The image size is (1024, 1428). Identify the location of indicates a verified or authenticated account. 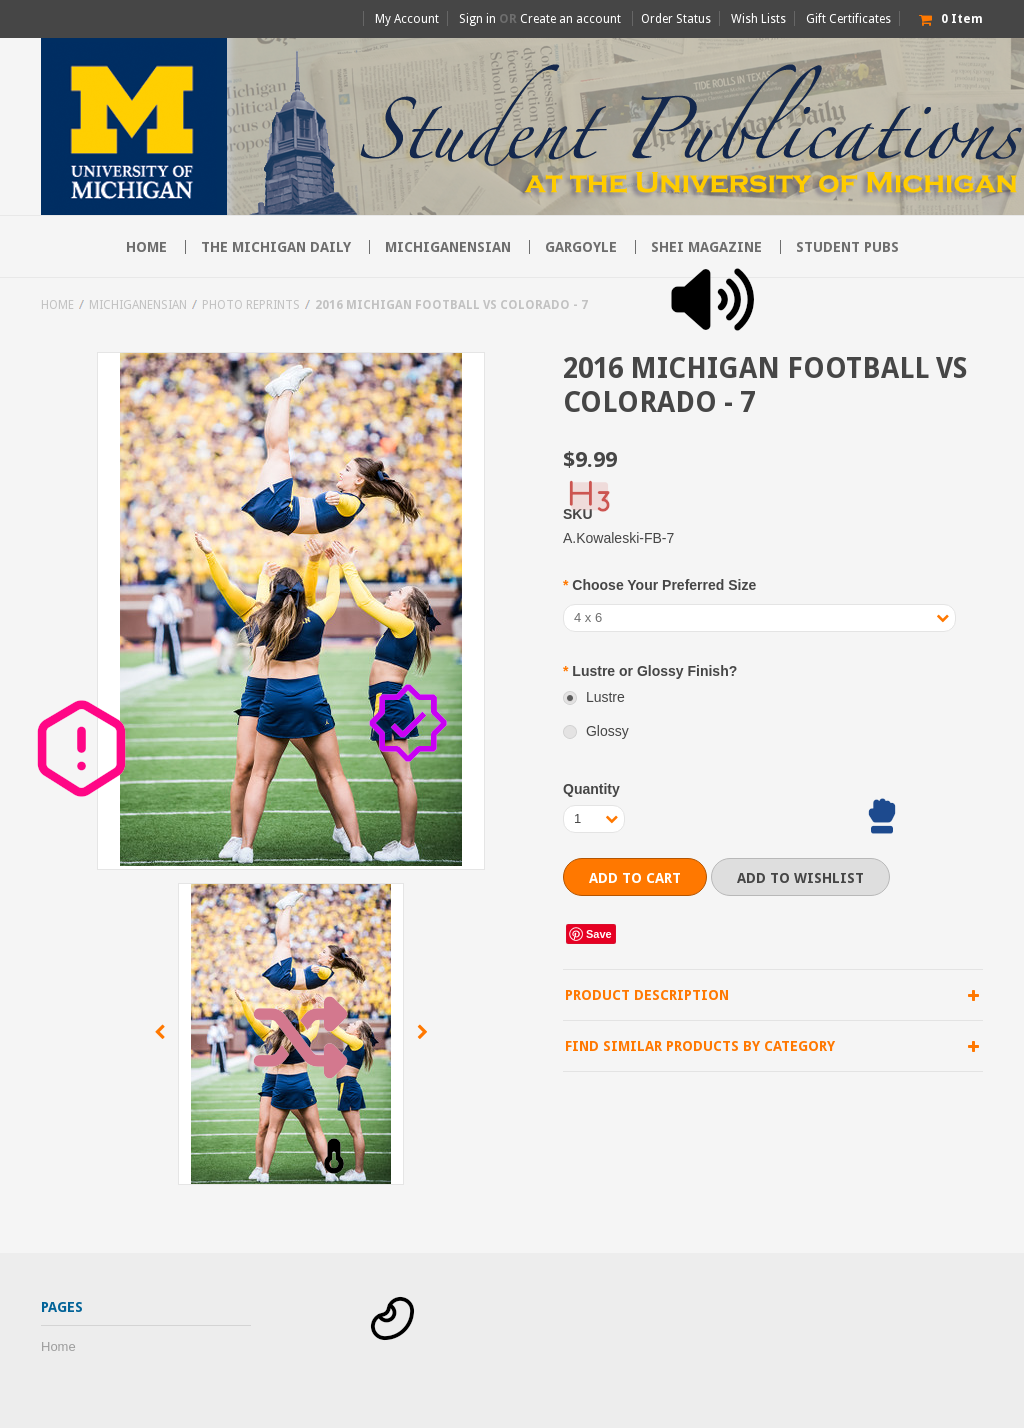
(408, 723).